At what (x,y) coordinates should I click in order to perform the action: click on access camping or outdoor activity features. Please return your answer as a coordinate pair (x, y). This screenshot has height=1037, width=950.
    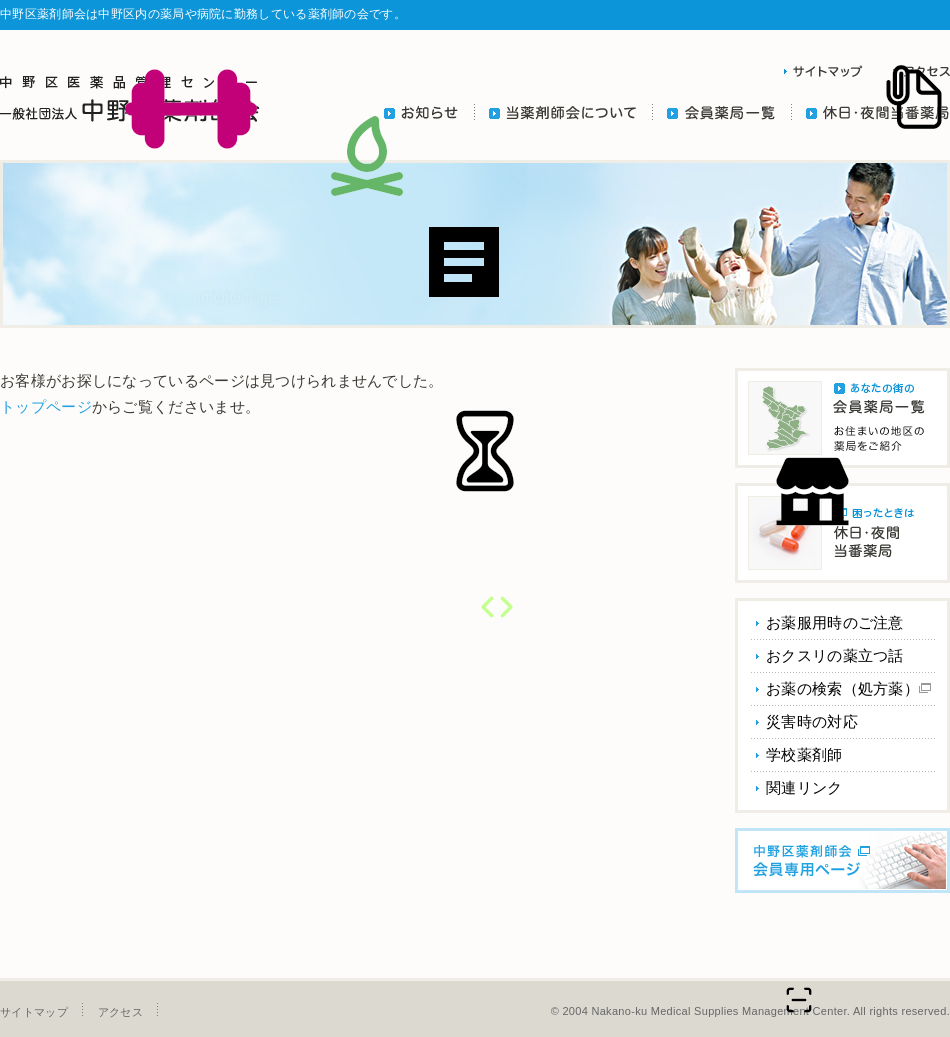
    Looking at the image, I should click on (367, 156).